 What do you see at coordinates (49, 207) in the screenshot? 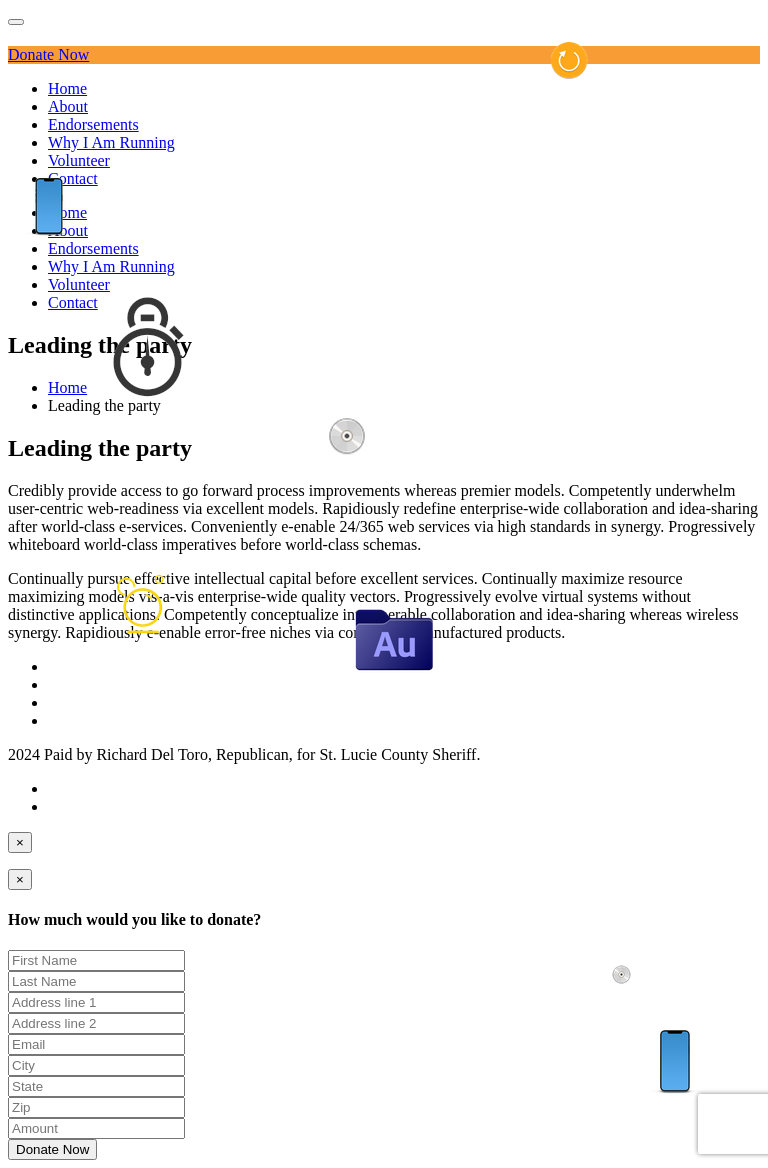
I see `iPhone 13 device icon` at bounding box center [49, 207].